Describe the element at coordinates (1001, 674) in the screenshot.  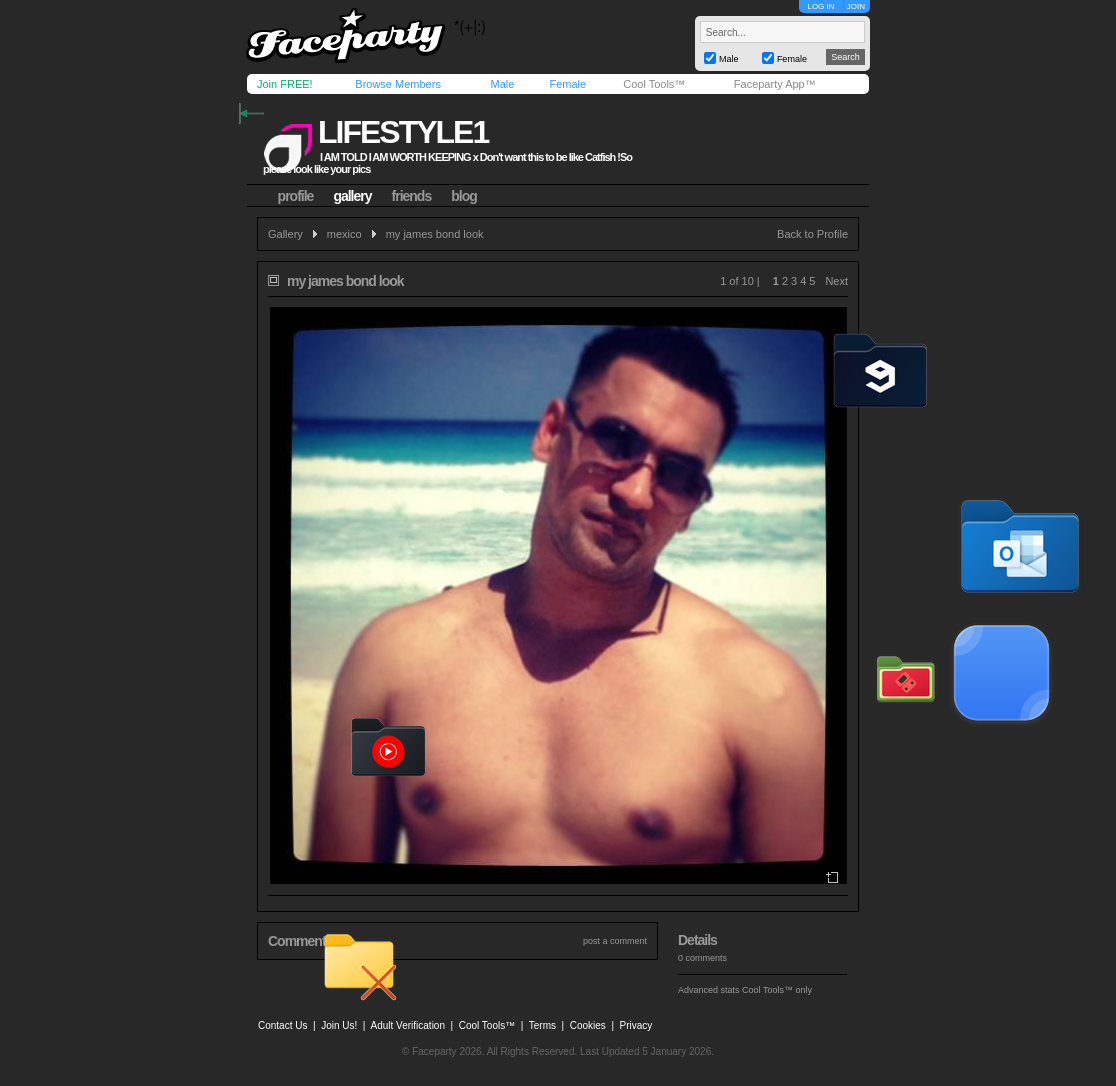
I see `configure hot corners behavior` at that location.